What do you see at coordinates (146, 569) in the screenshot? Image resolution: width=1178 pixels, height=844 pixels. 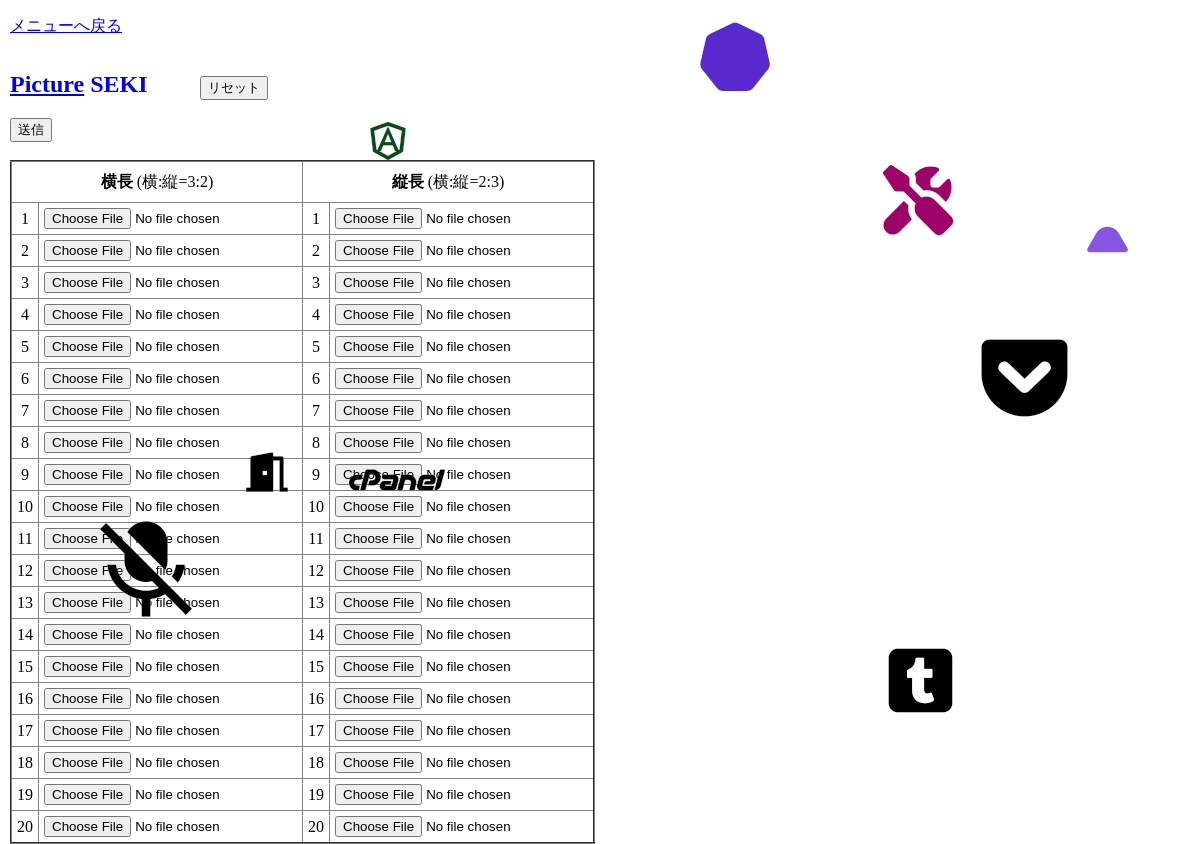 I see `microphone is muted` at bounding box center [146, 569].